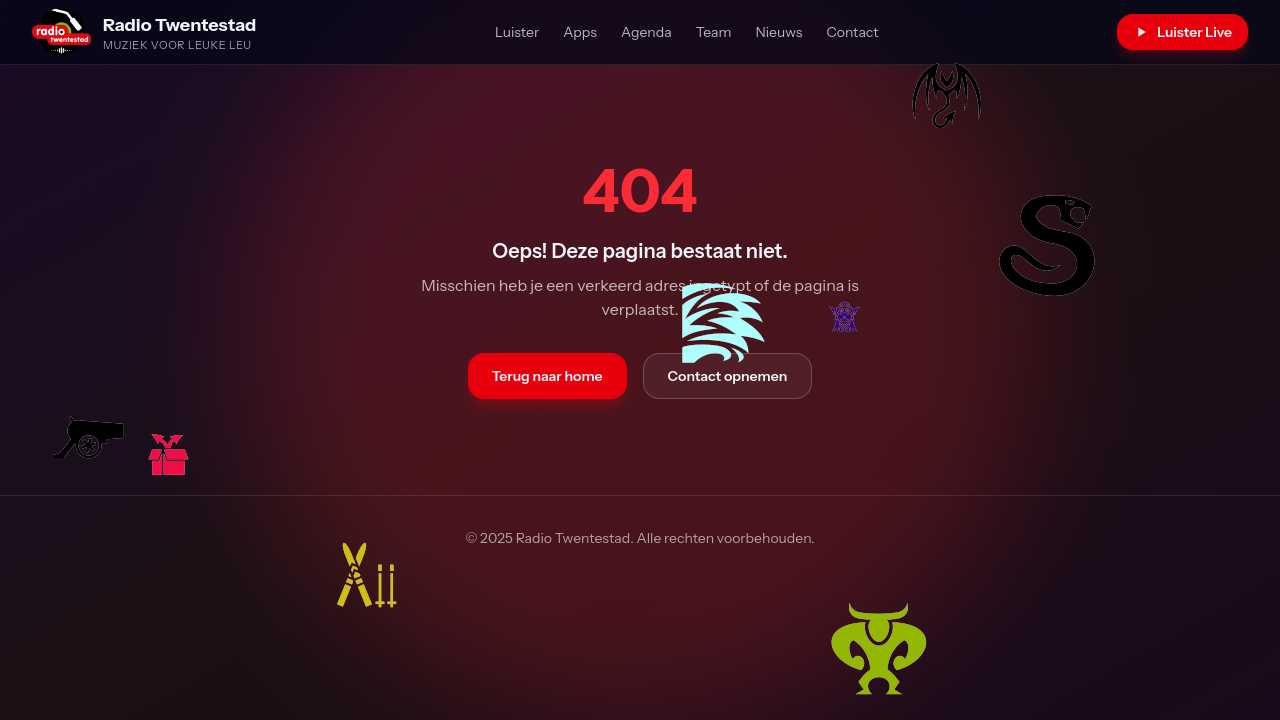 This screenshot has width=1280, height=720. I want to click on select minotaur character or enemy type, so click(878, 649).